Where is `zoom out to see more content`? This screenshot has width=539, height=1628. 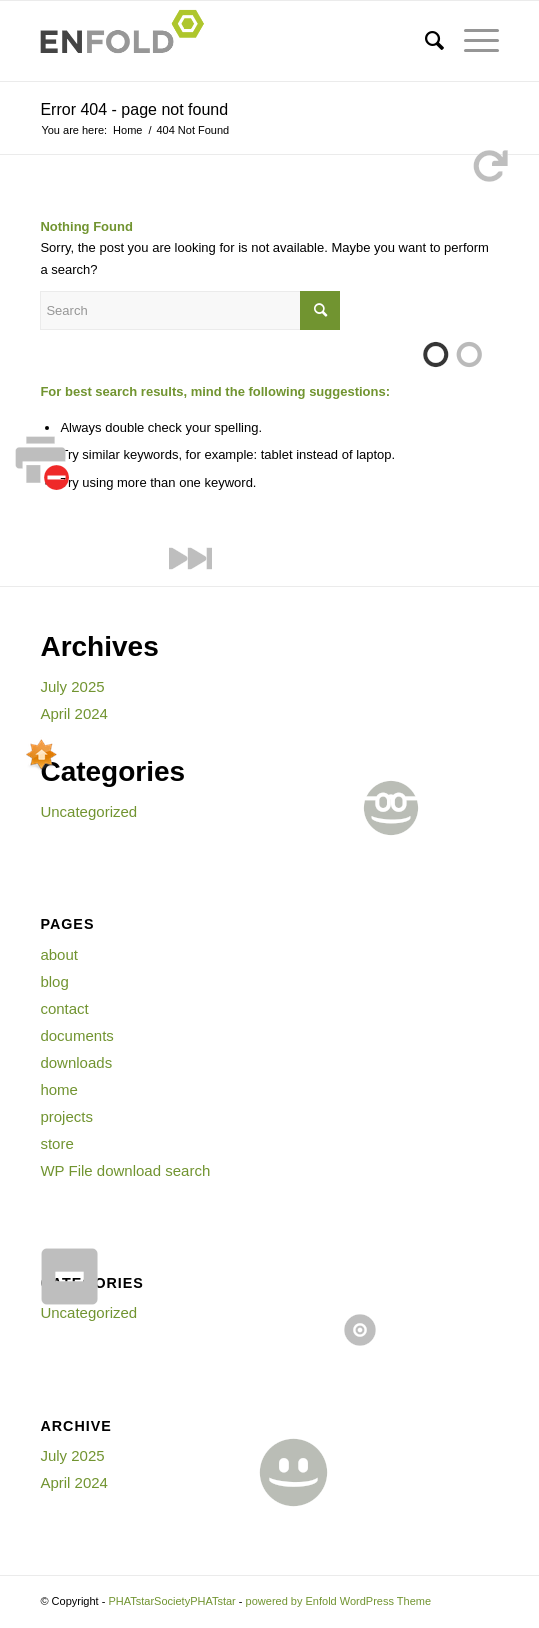
zoom out to see more content is located at coordinates (69, 1276).